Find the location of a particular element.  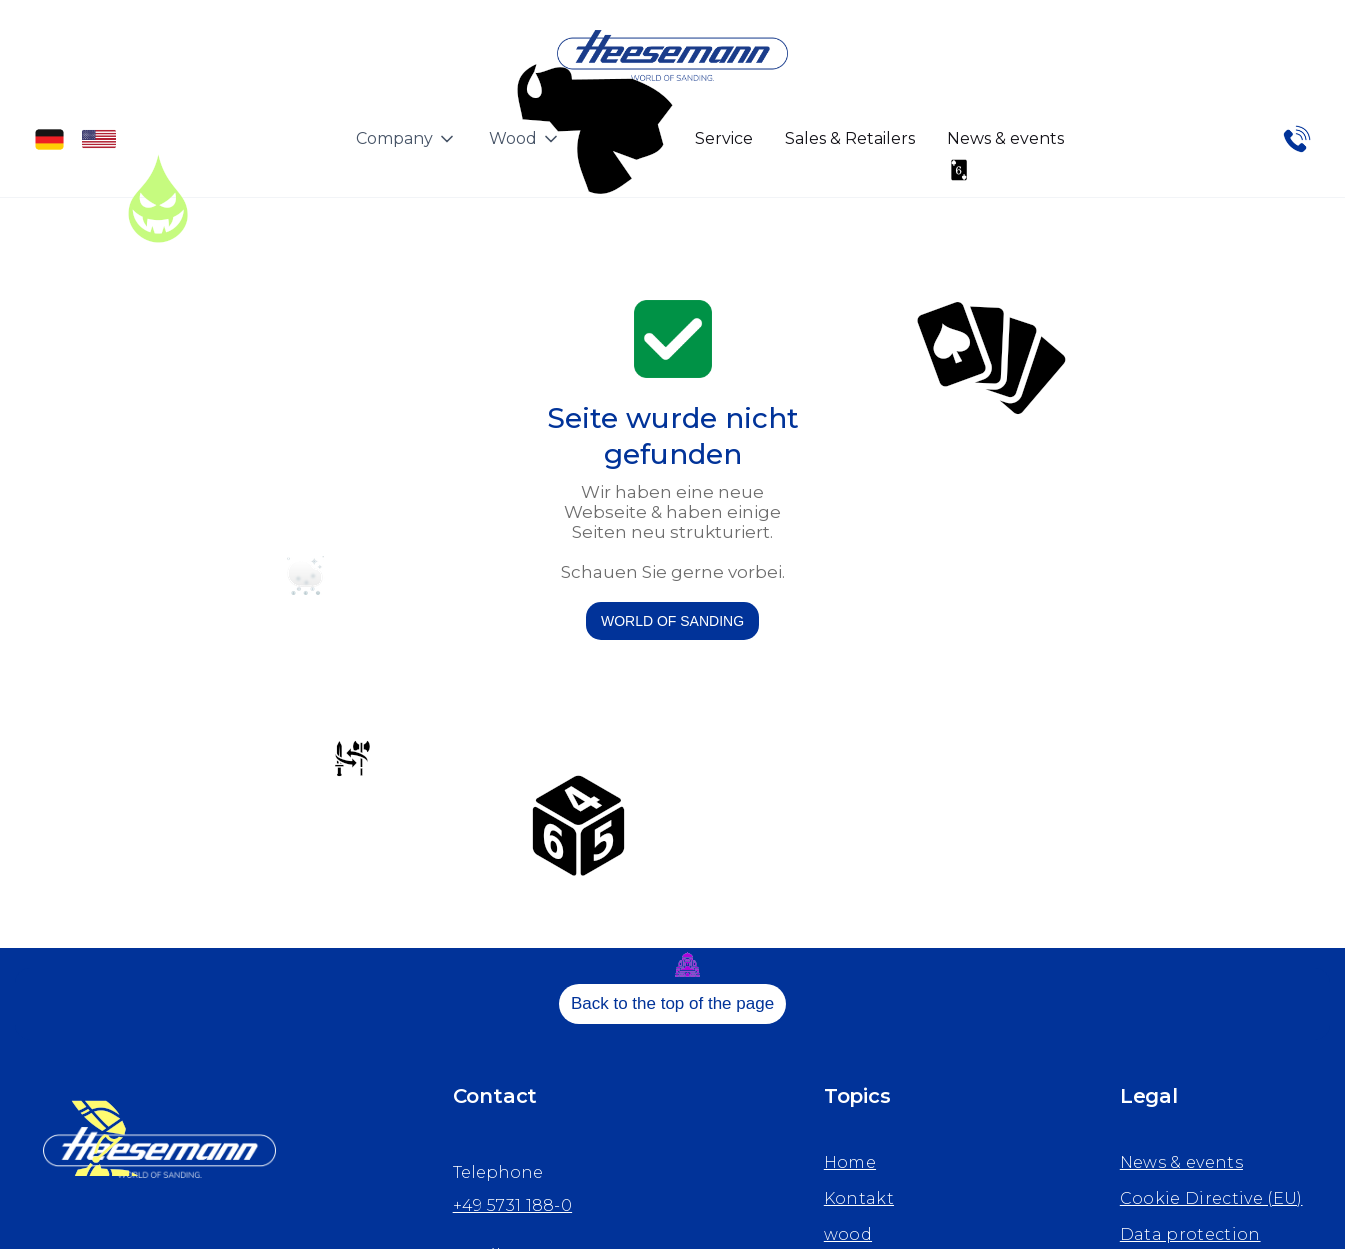

view historical or religious landmarks is located at coordinates (687, 964).